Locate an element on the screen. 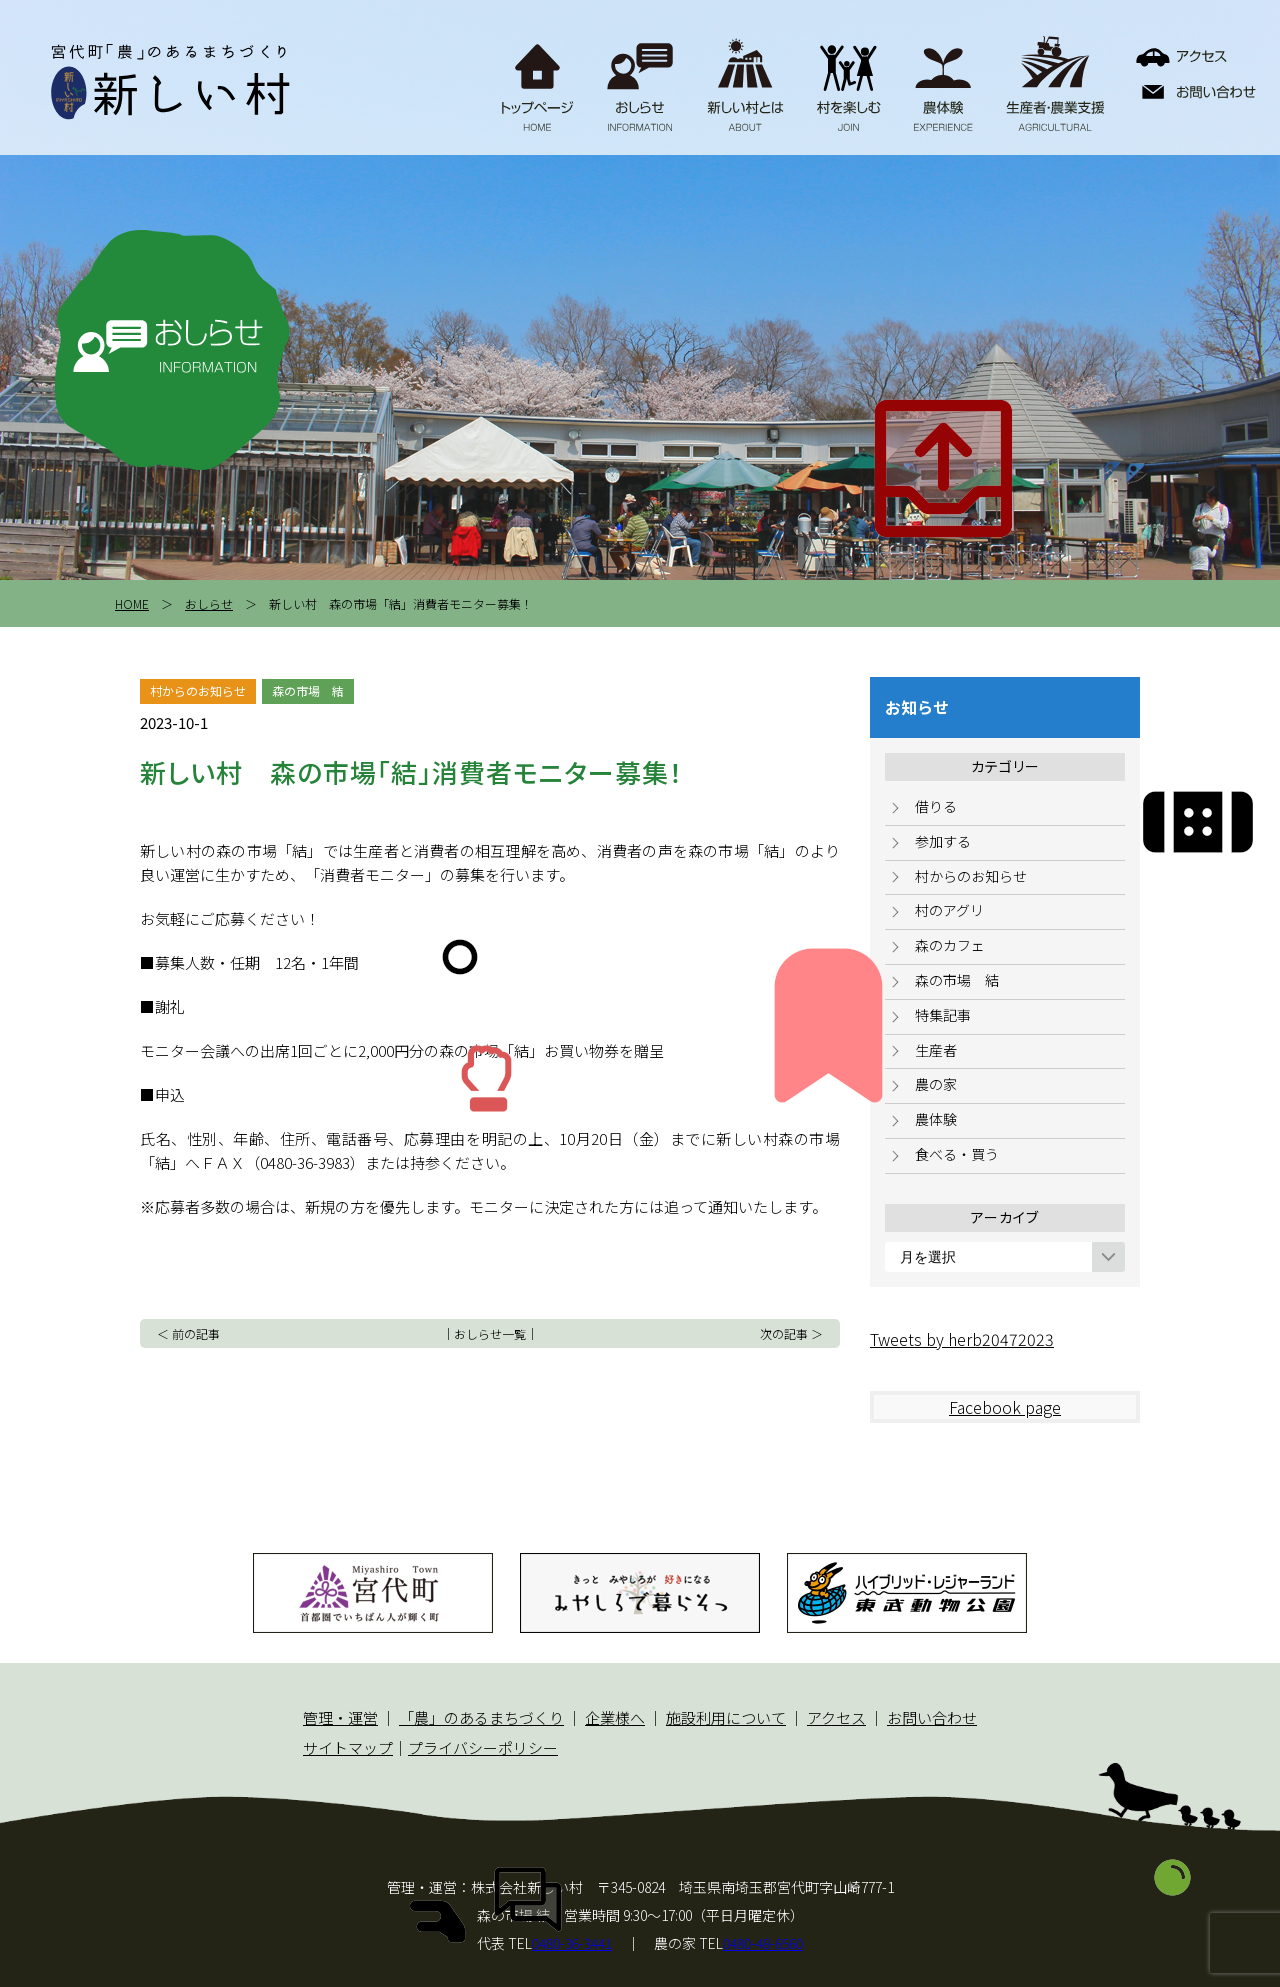 The height and width of the screenshot is (1987, 1280). indicate a fist bump or greeting gesture is located at coordinates (486, 1078).